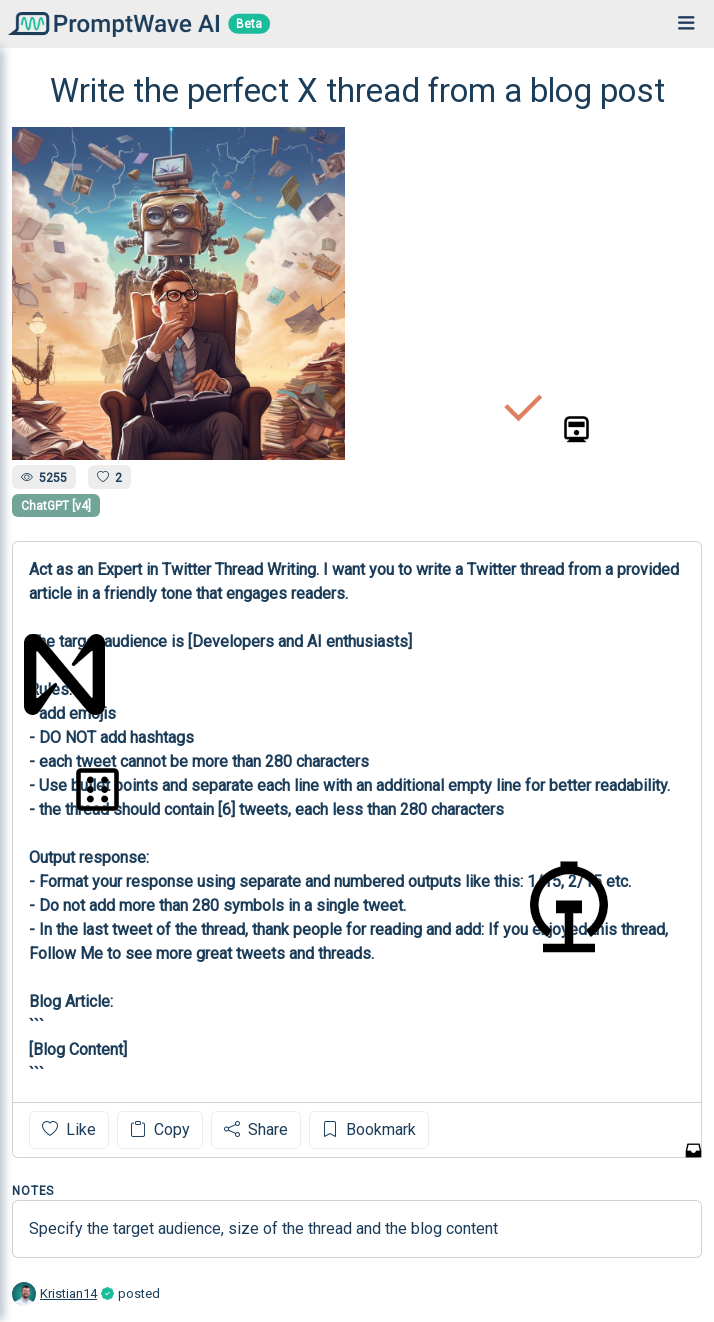  Describe the element at coordinates (523, 408) in the screenshot. I see `confirm or submit an action` at that location.